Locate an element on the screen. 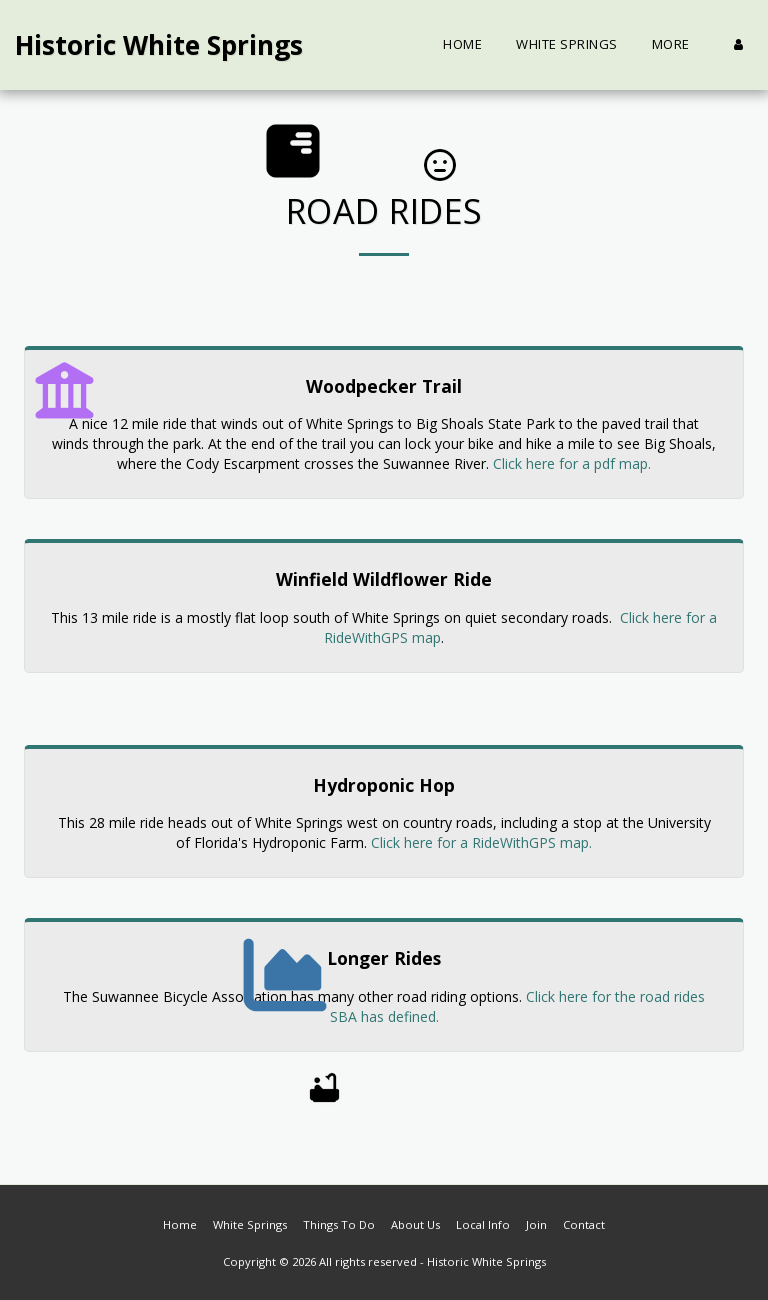  access banking or financial services is located at coordinates (64, 389).